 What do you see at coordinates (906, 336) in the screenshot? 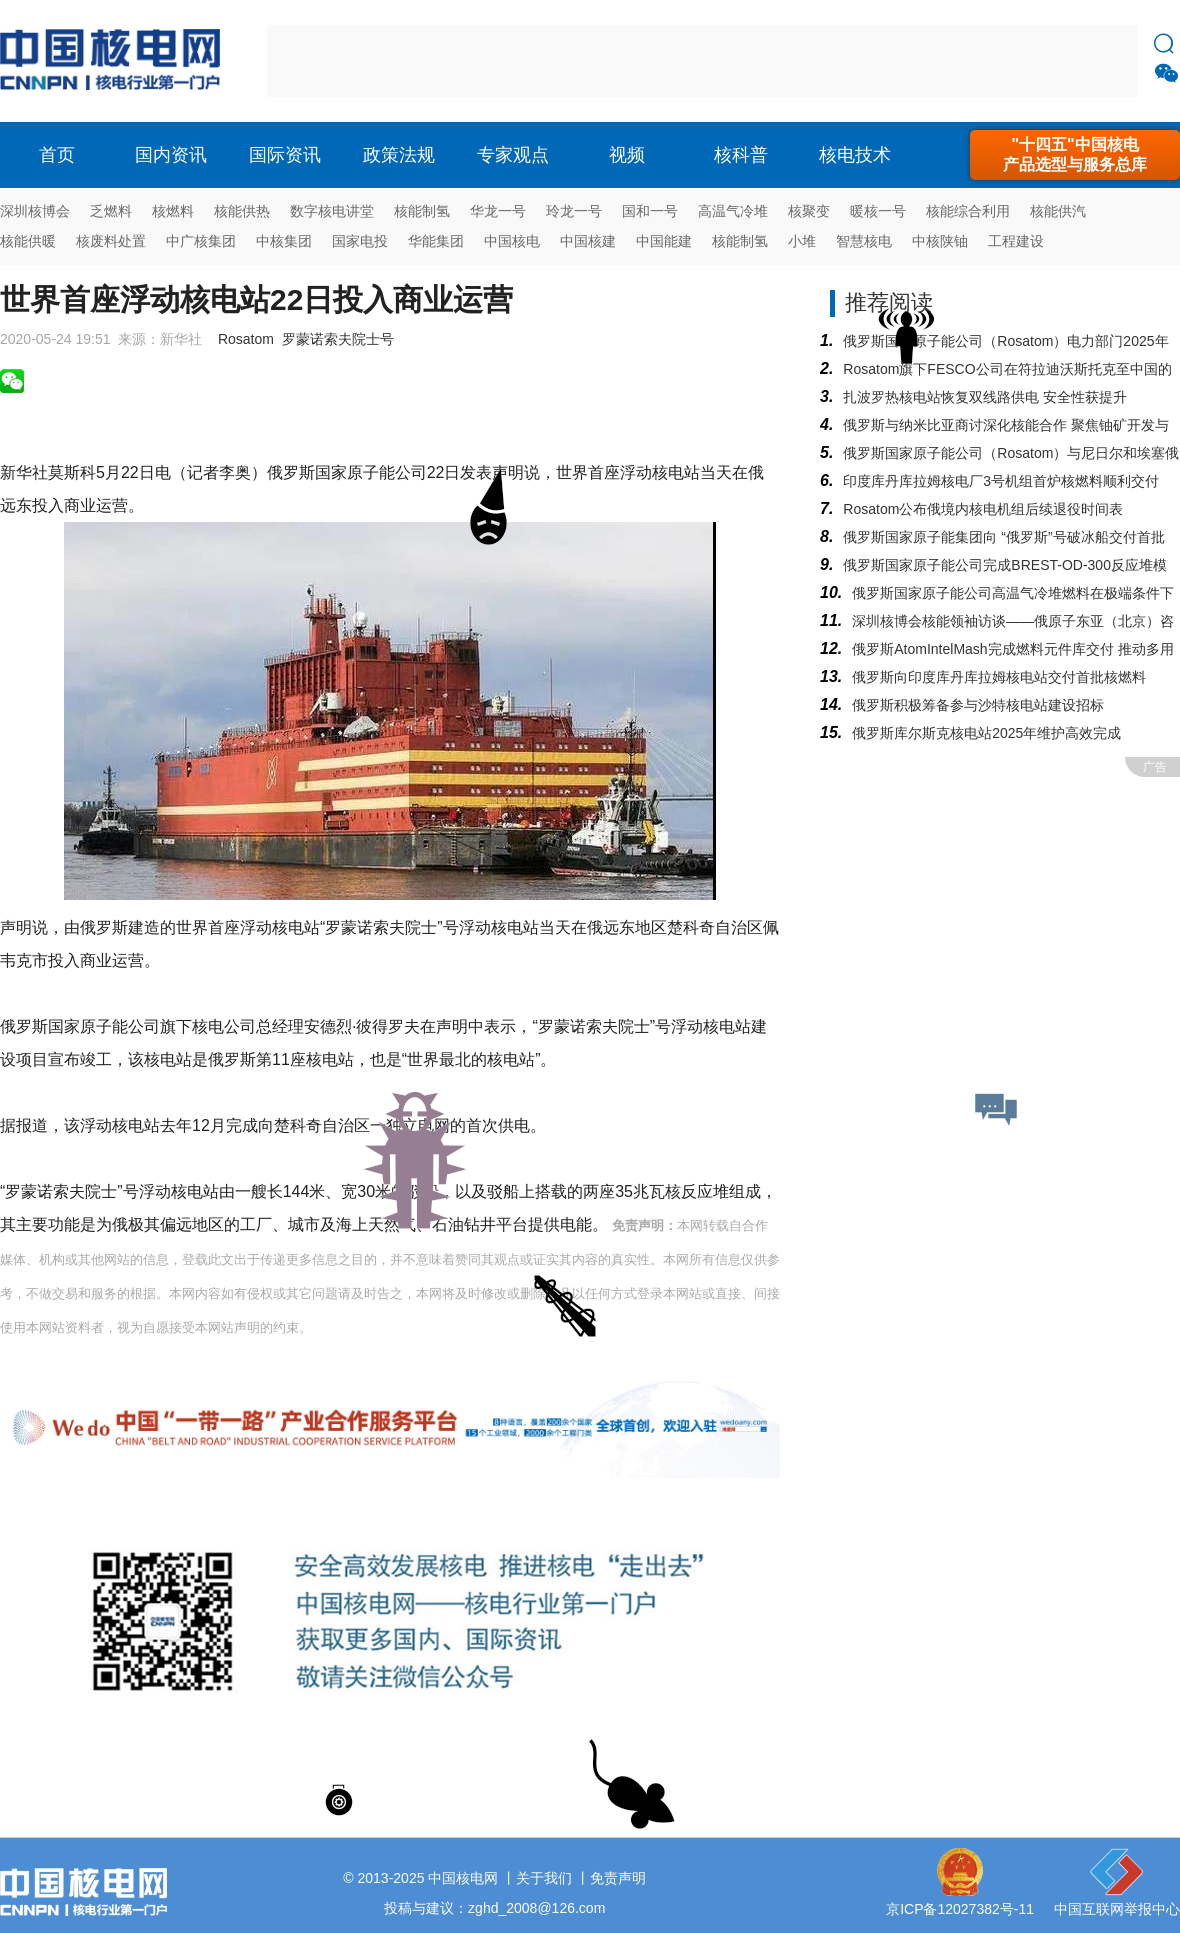
I see `indicates active awareness or alert mode` at bounding box center [906, 336].